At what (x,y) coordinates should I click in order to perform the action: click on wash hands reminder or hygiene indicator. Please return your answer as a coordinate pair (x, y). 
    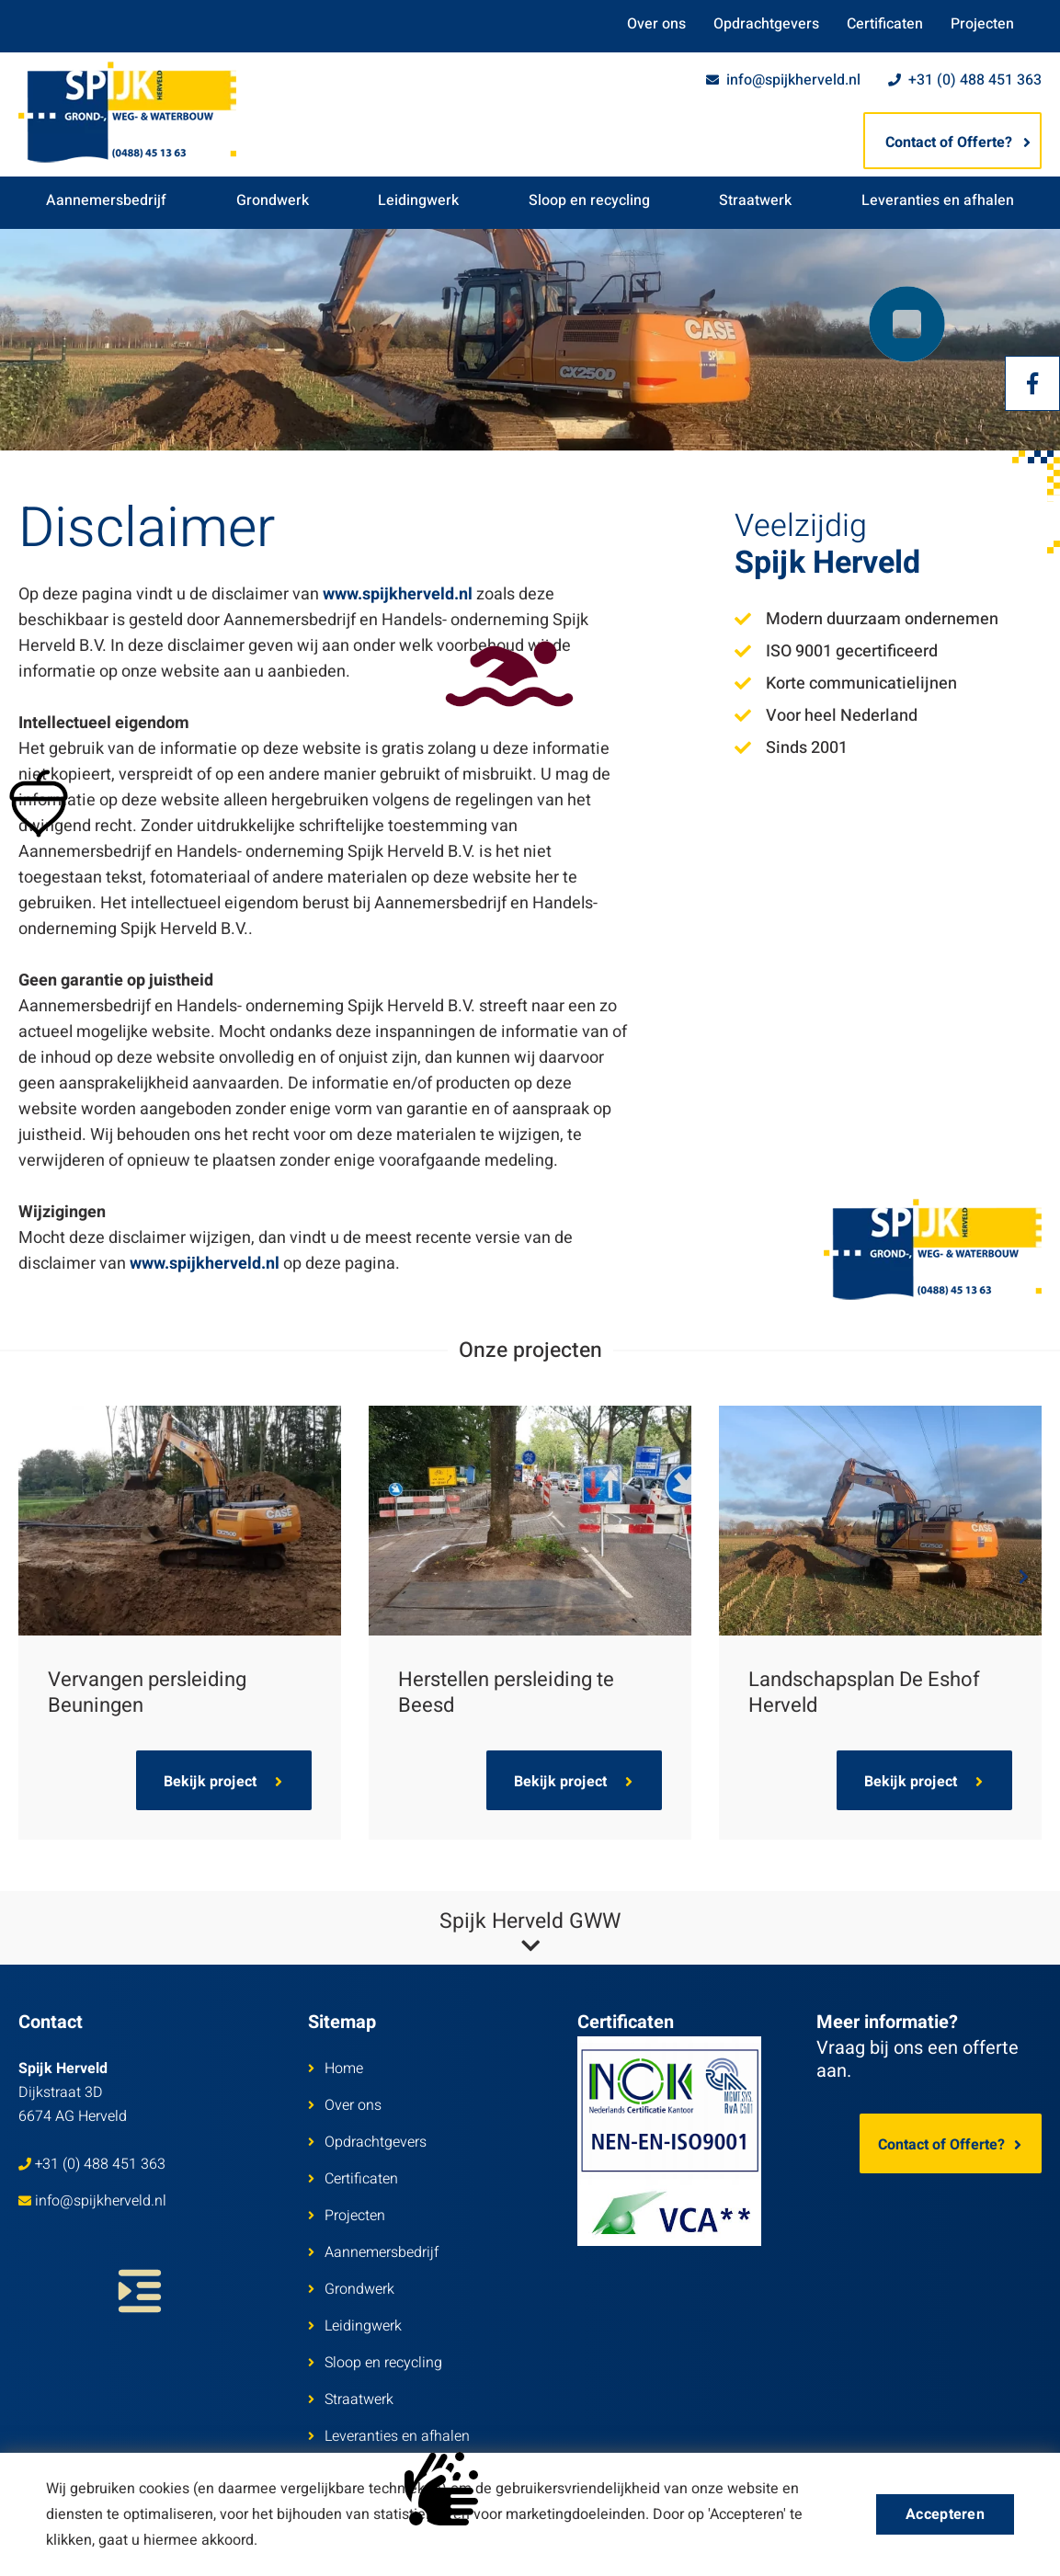
    Looking at the image, I should click on (441, 2489).